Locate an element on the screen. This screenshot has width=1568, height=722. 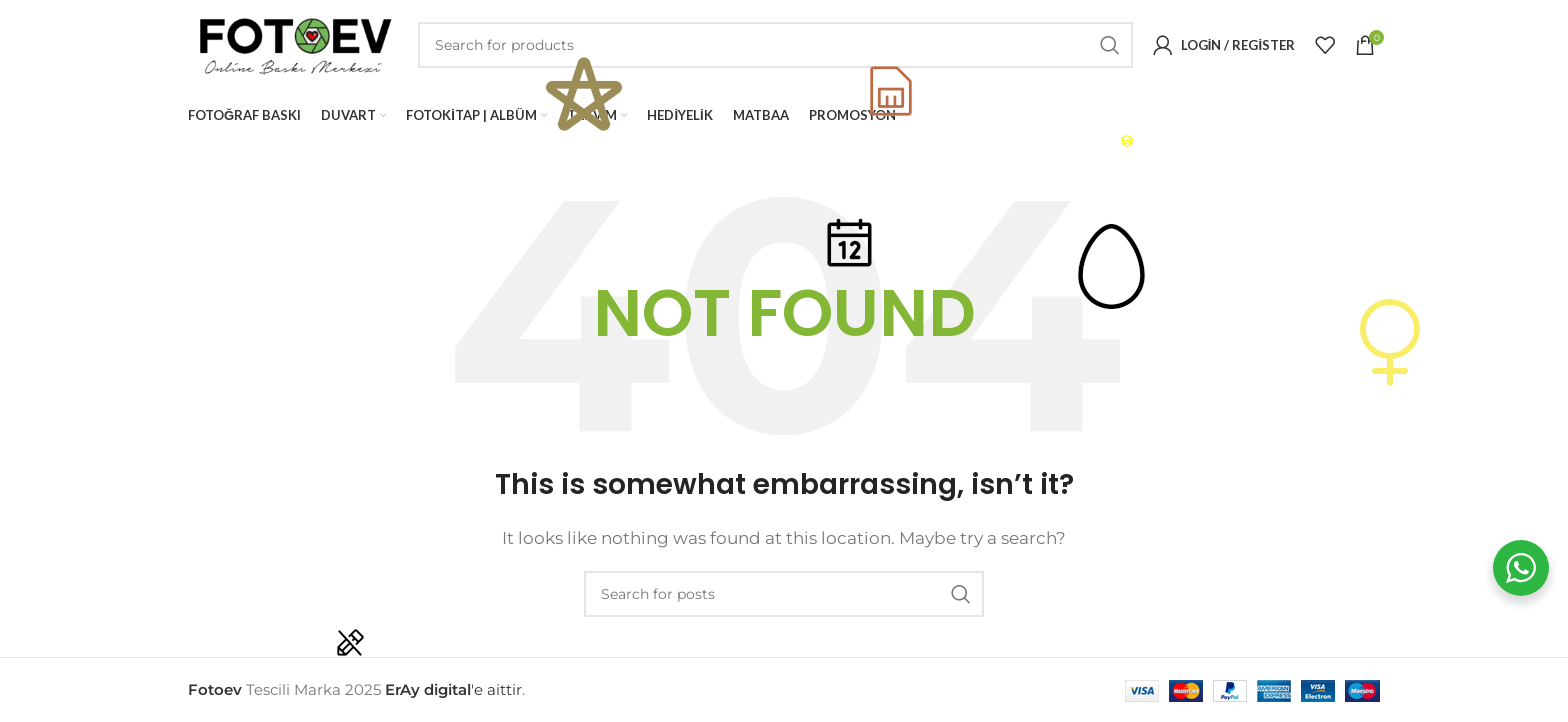
indicates female gender option is located at coordinates (1390, 341).